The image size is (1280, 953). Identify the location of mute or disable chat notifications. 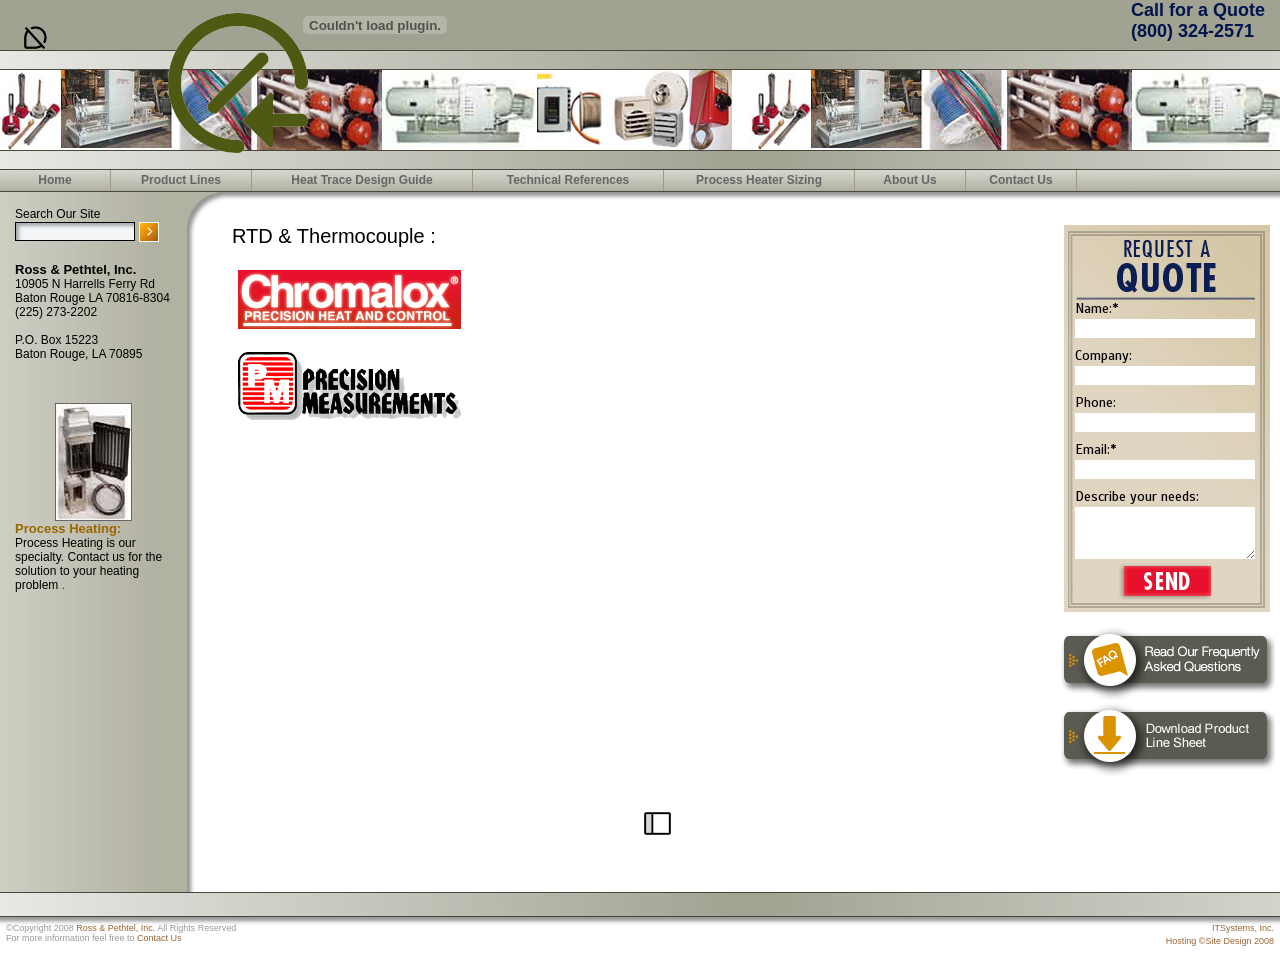
(35, 38).